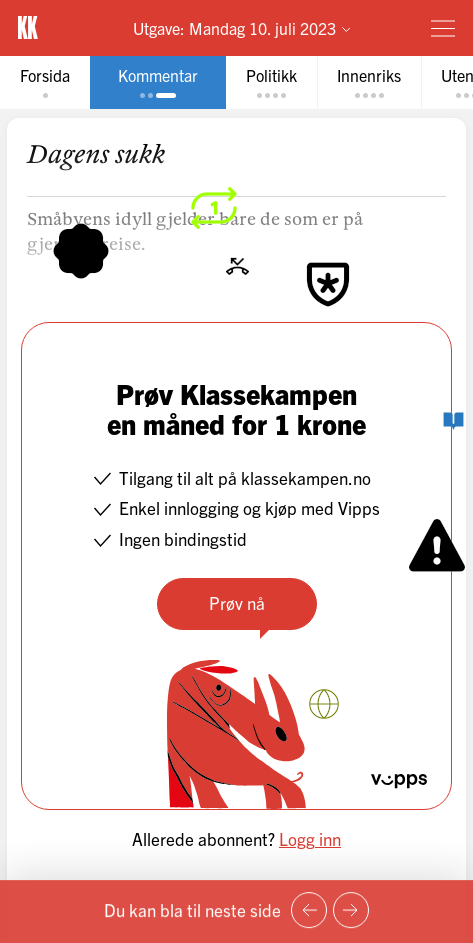  I want to click on indicates a missed phone call, so click(237, 266).